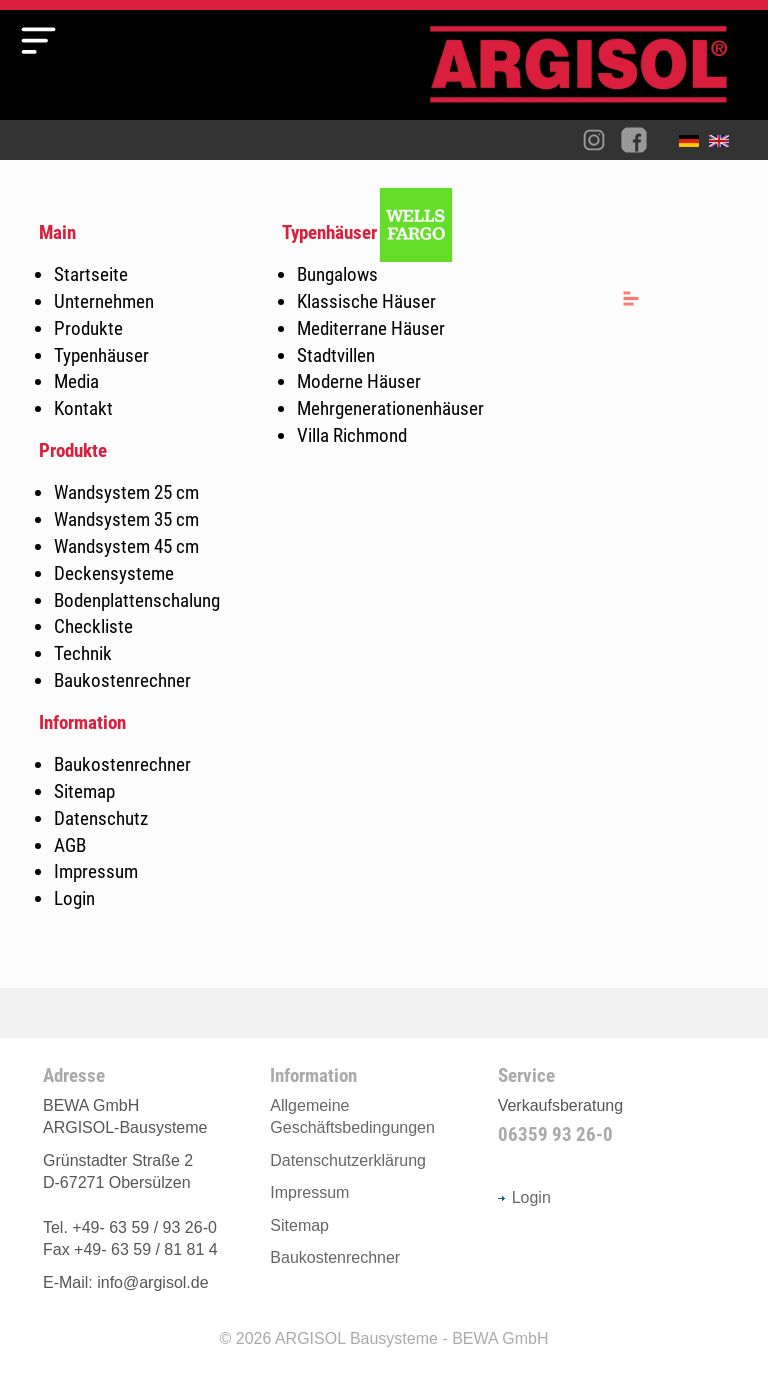 Image resolution: width=768 pixels, height=1376 pixels. I want to click on open the Wells Fargo banking app, so click(416, 225).